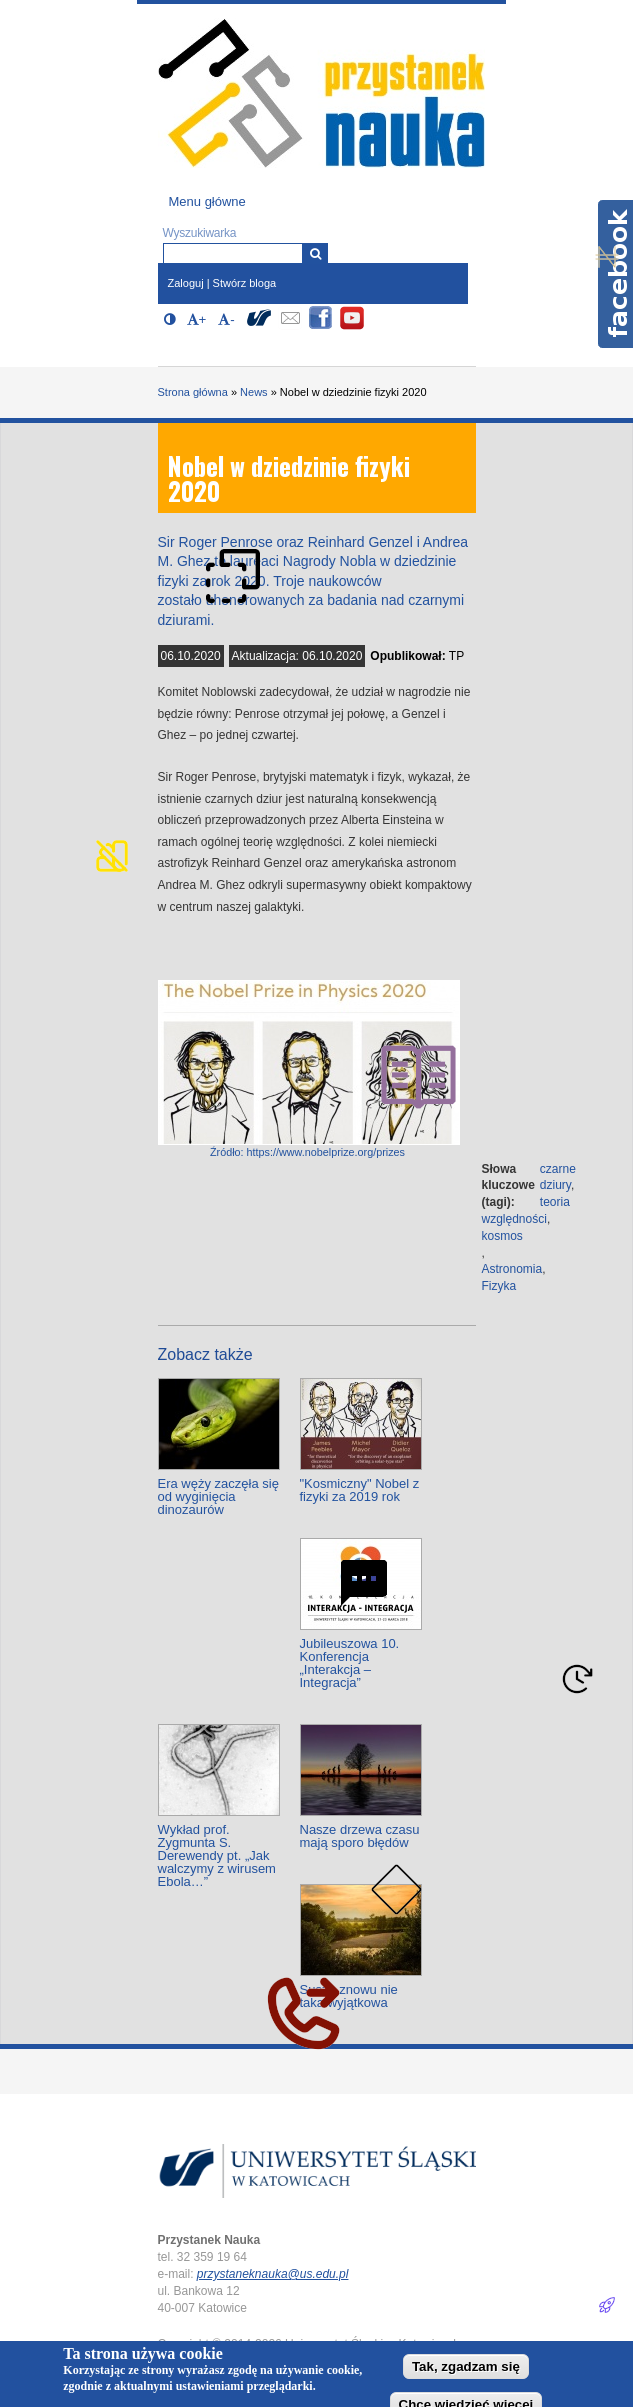  What do you see at coordinates (418, 1077) in the screenshot?
I see `open documentation or help guide` at bounding box center [418, 1077].